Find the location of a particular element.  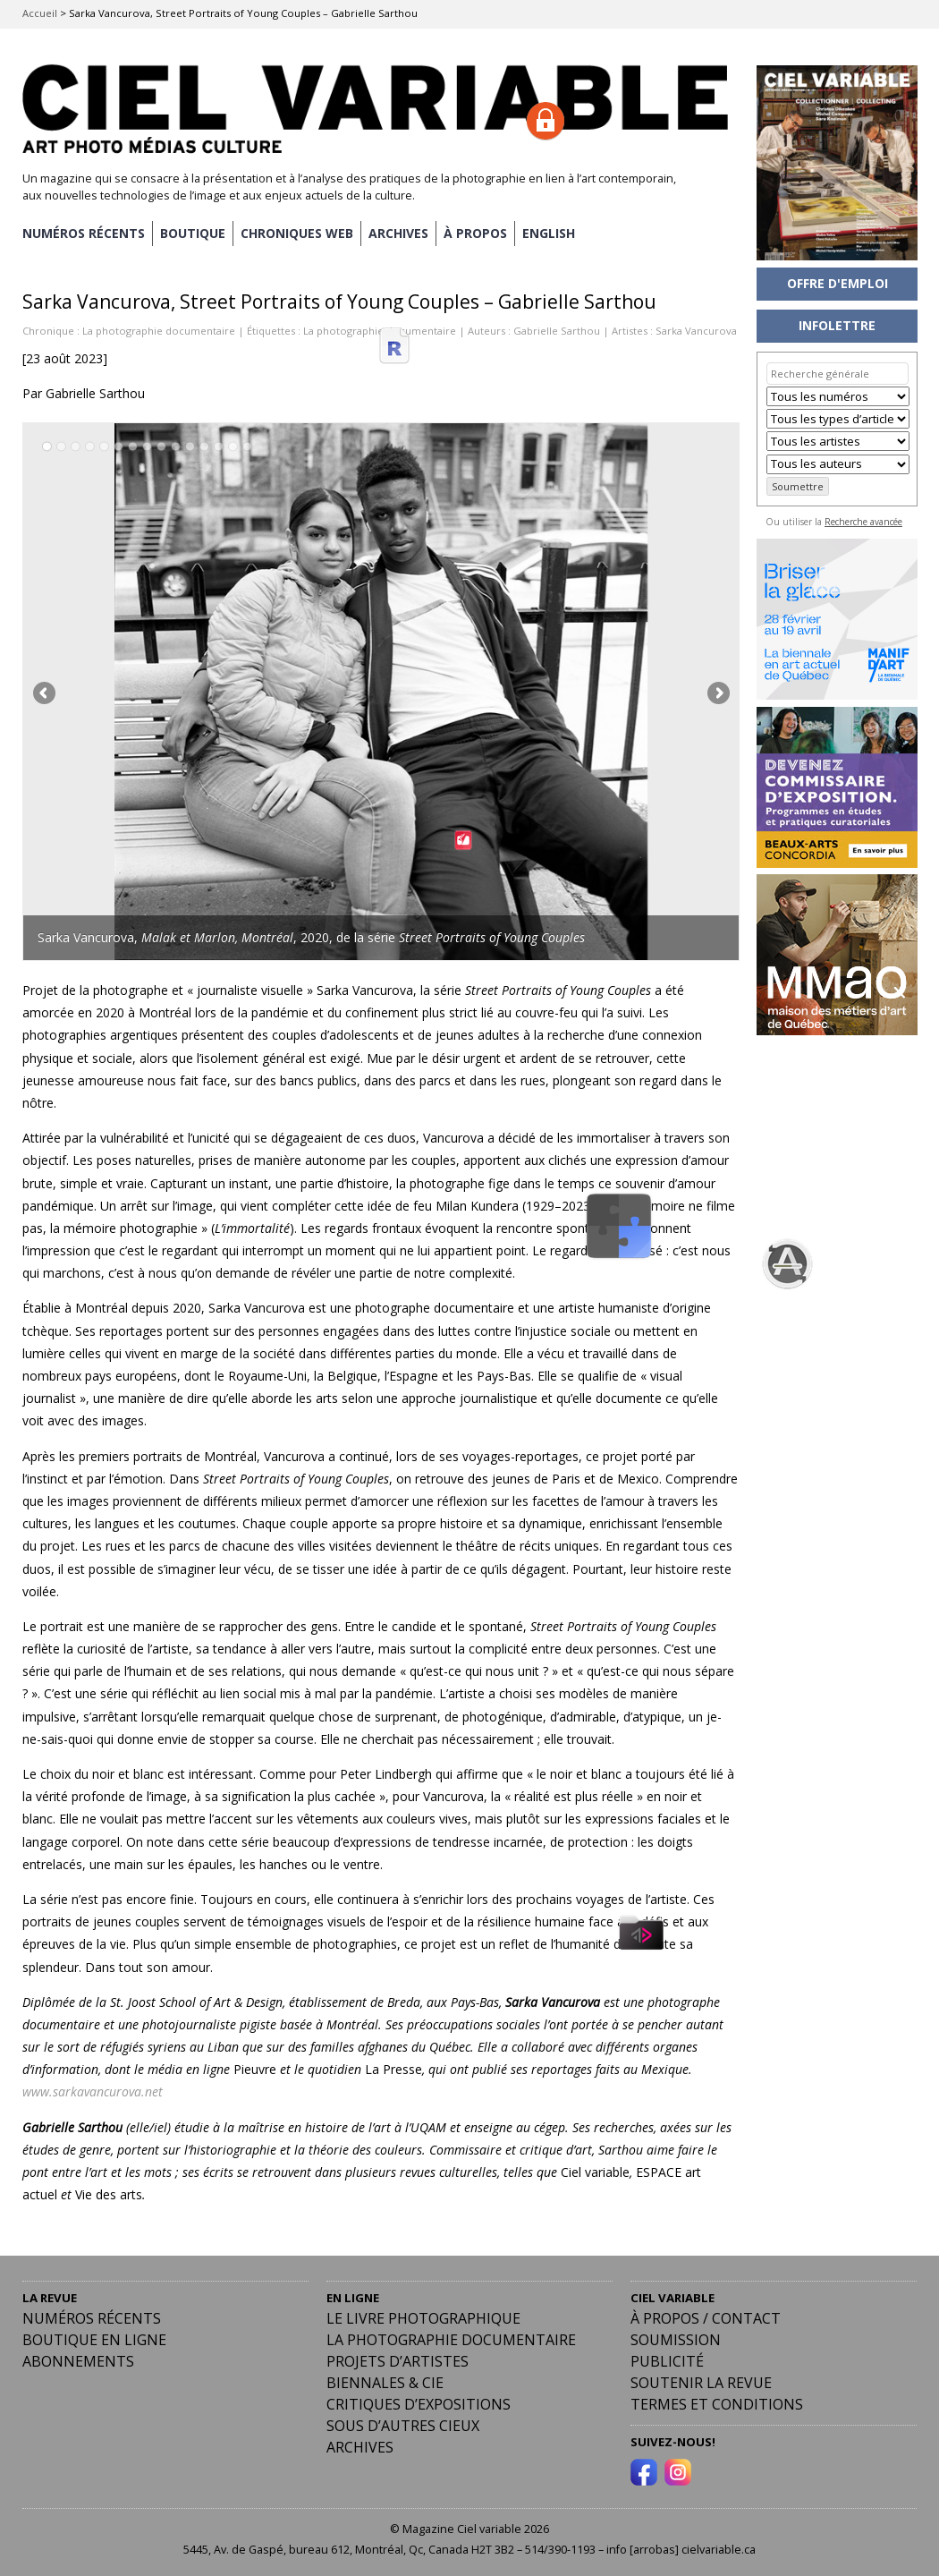

add or manage bluetooth plugins is located at coordinates (619, 1226).